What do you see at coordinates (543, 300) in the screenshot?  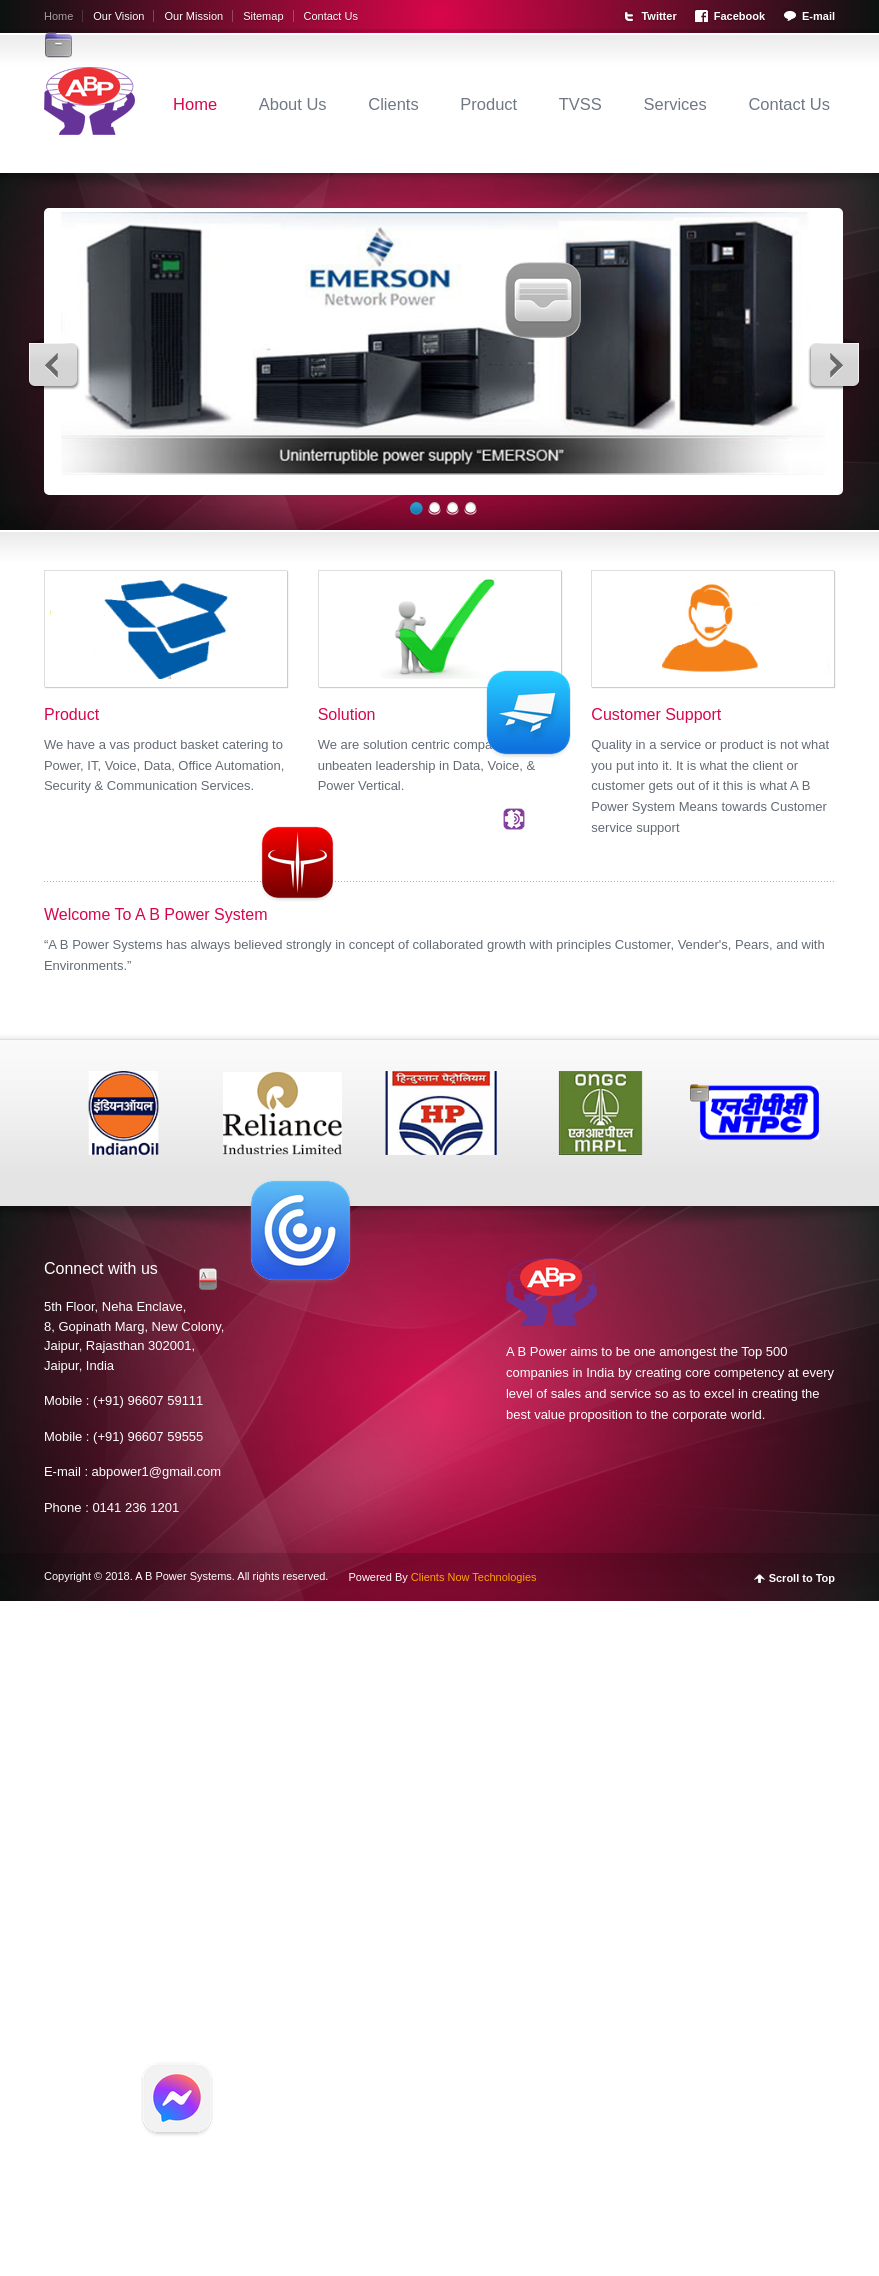 I see `open apple wallet app` at bounding box center [543, 300].